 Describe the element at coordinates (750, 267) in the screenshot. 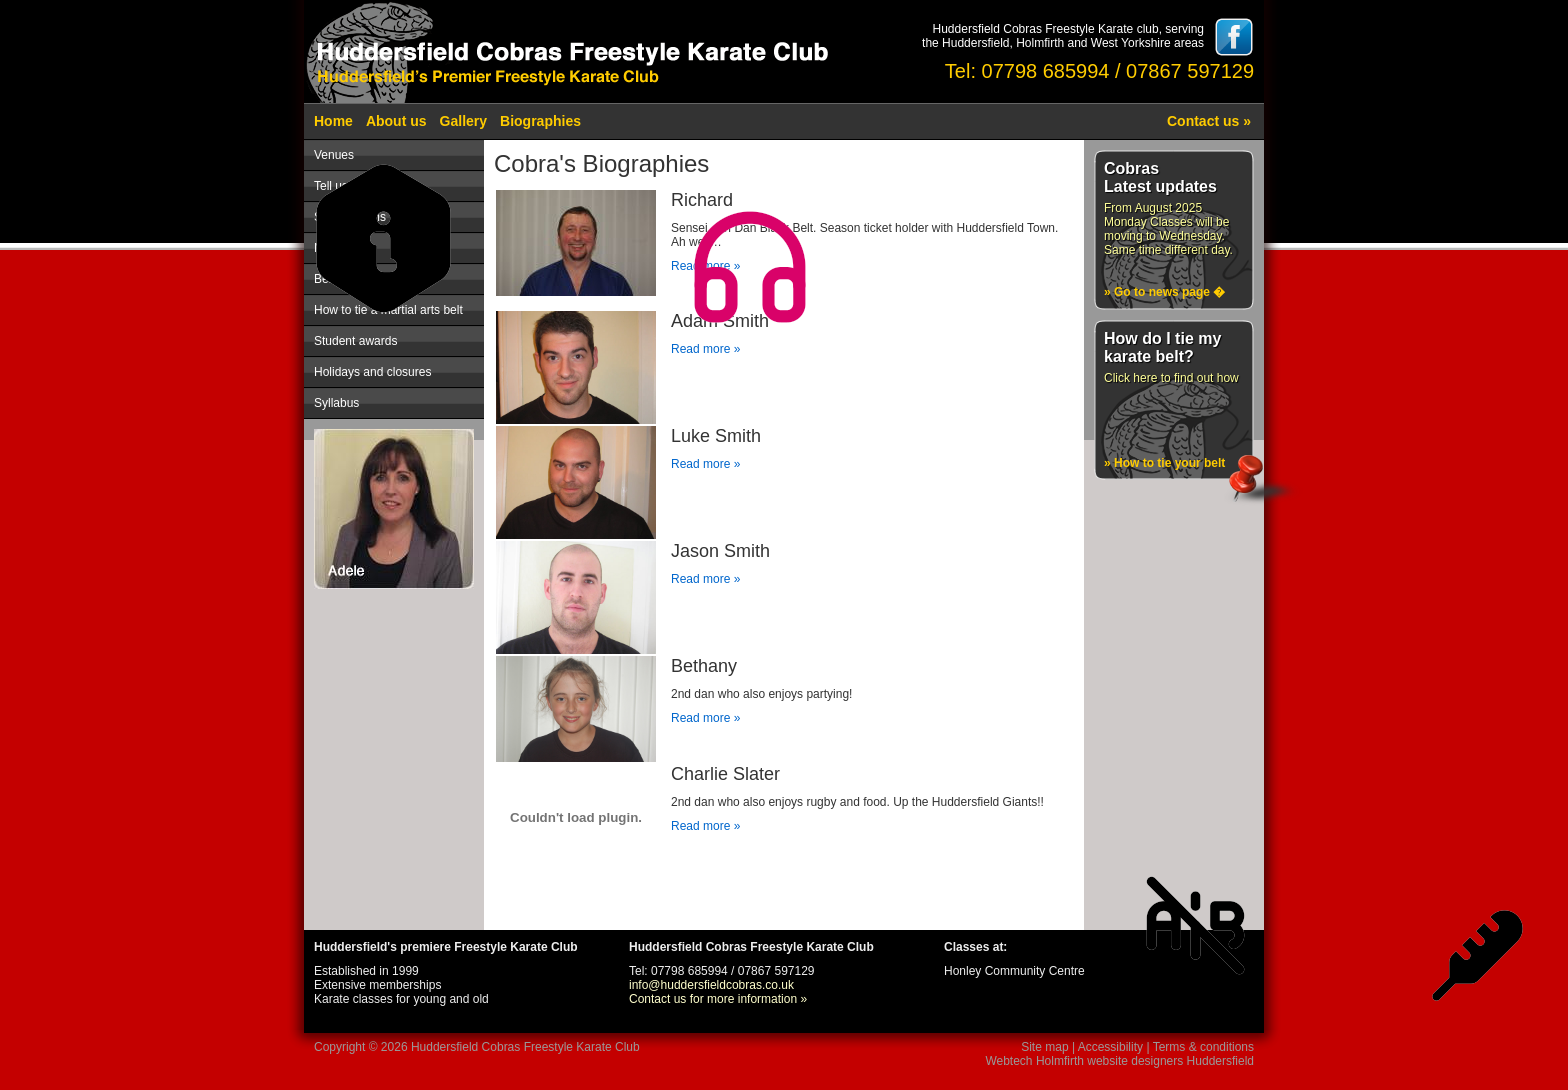

I see `access audio or music settings` at that location.